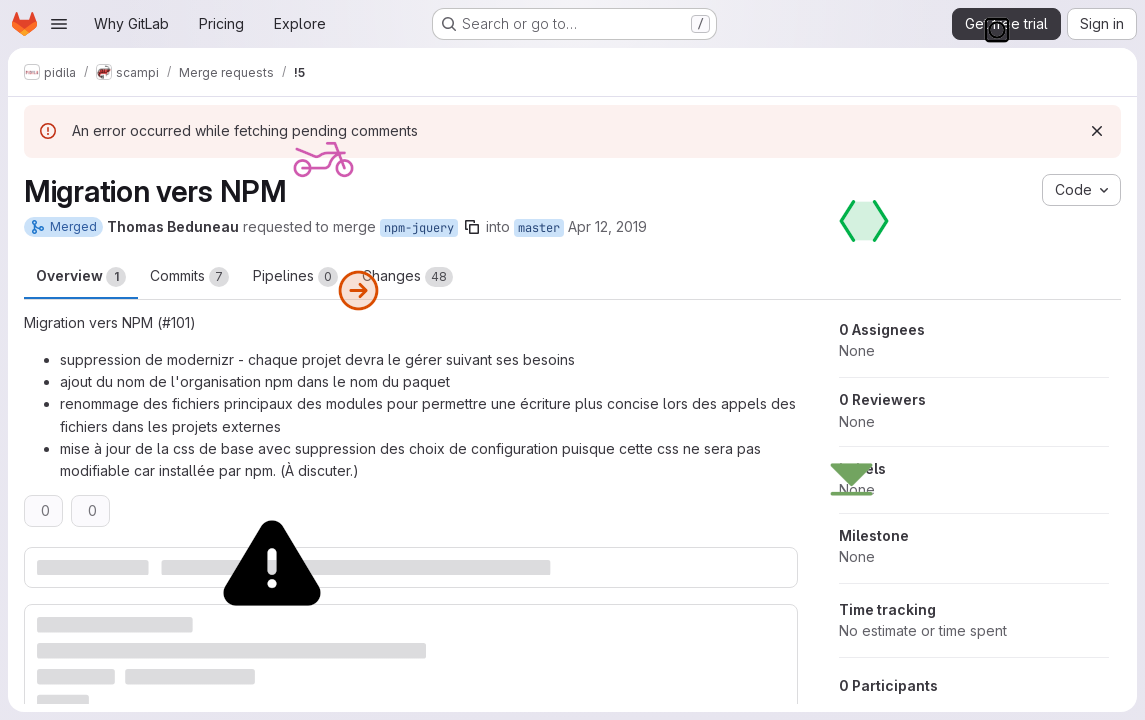  What do you see at coordinates (323, 160) in the screenshot?
I see `select motorcycle as vehicle type` at bounding box center [323, 160].